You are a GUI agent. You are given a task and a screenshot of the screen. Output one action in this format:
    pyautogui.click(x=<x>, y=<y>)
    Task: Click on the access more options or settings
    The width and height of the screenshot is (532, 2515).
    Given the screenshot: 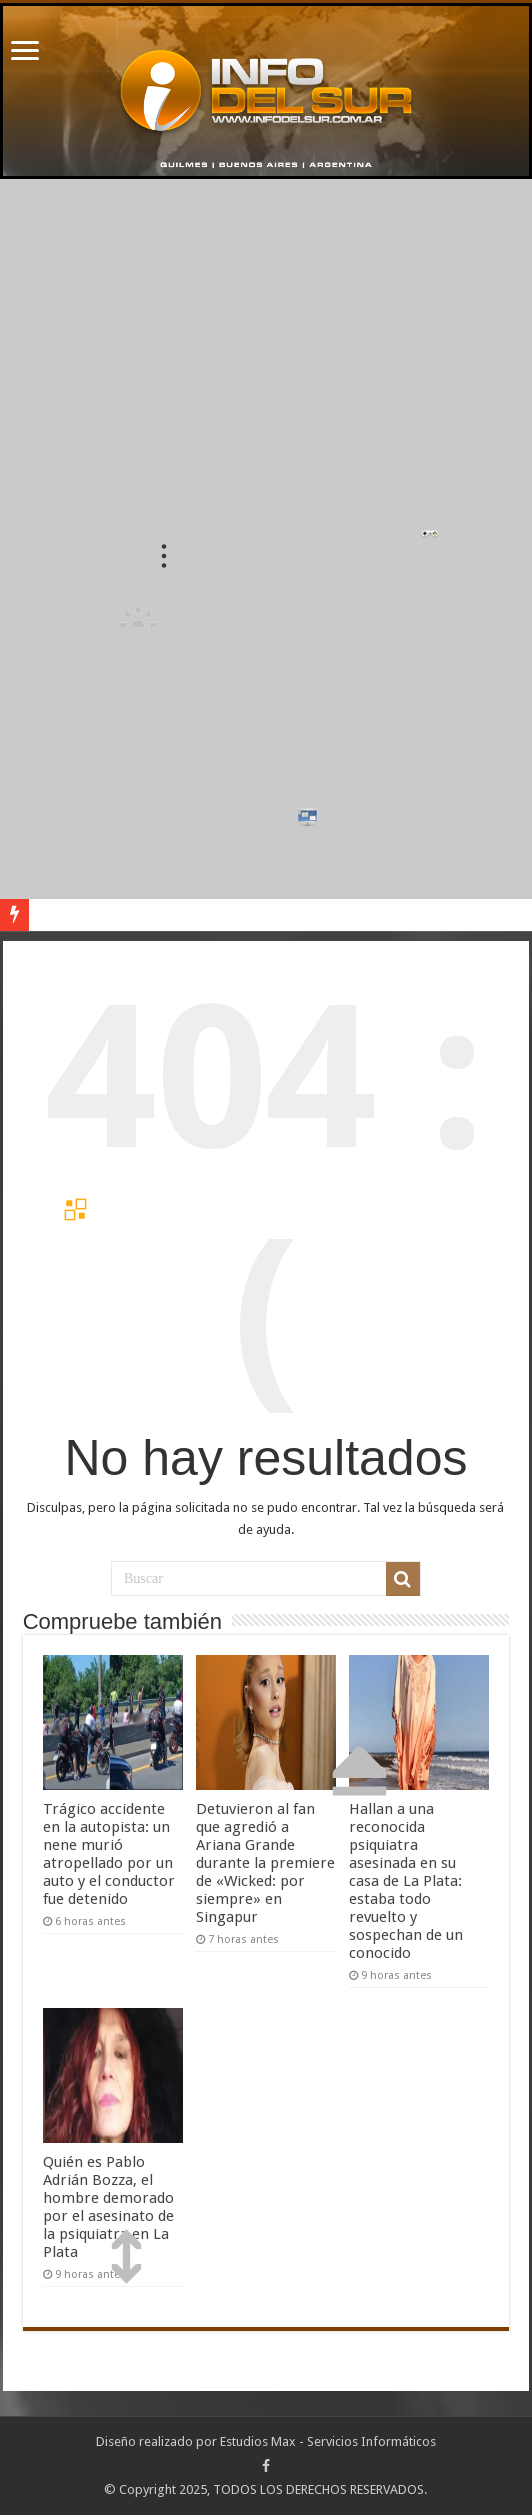 What is the action you would take?
    pyautogui.click(x=164, y=556)
    